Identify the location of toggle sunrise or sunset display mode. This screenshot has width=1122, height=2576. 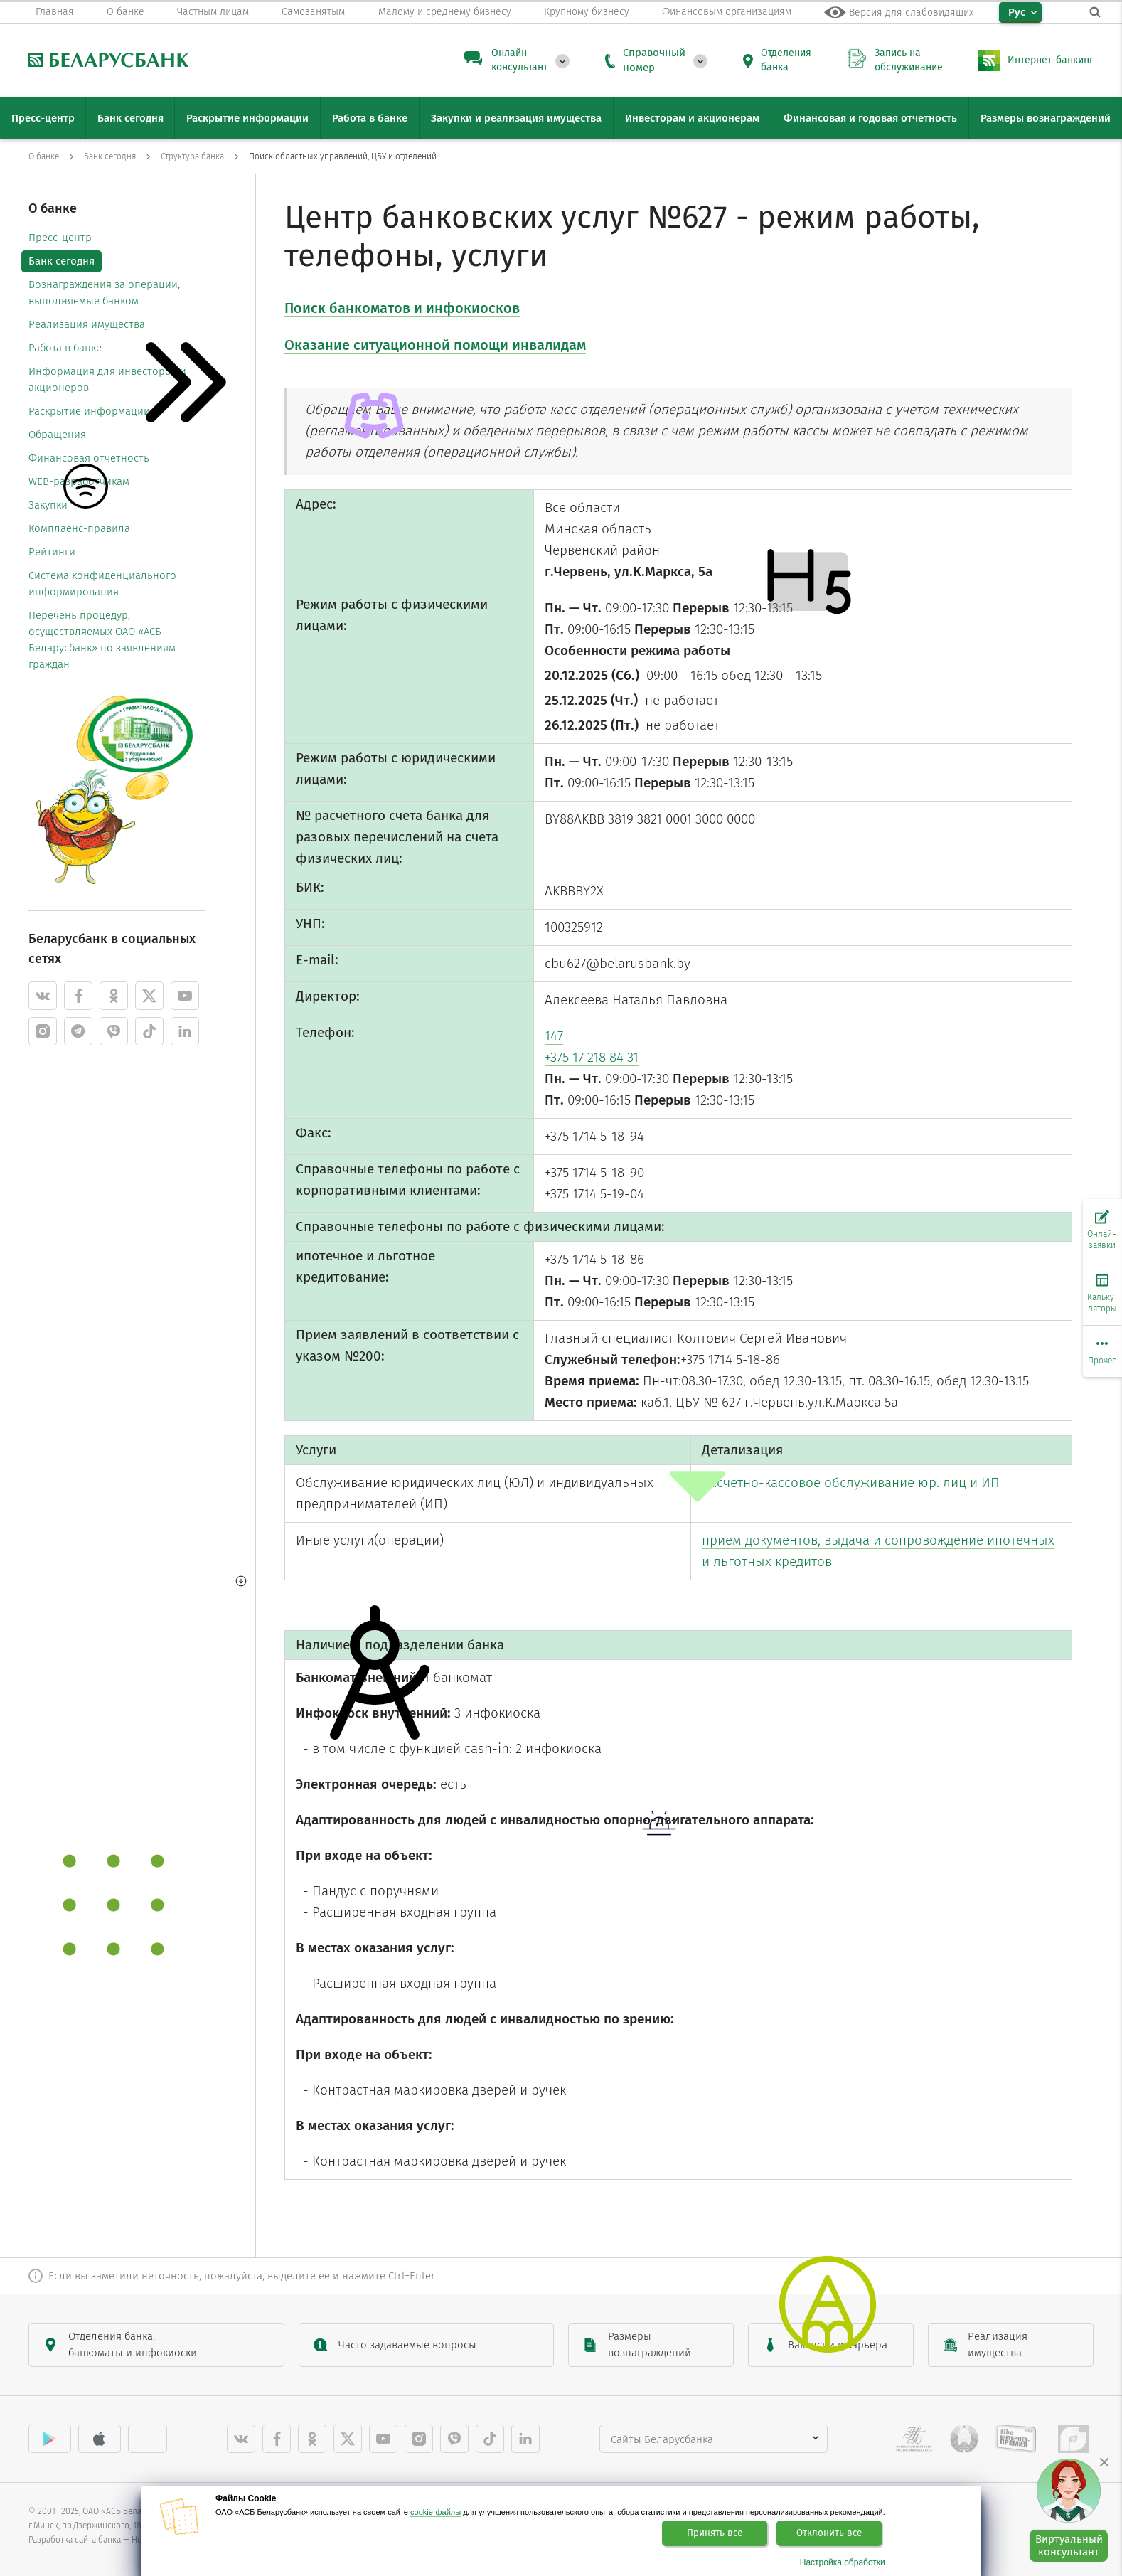
(659, 1824).